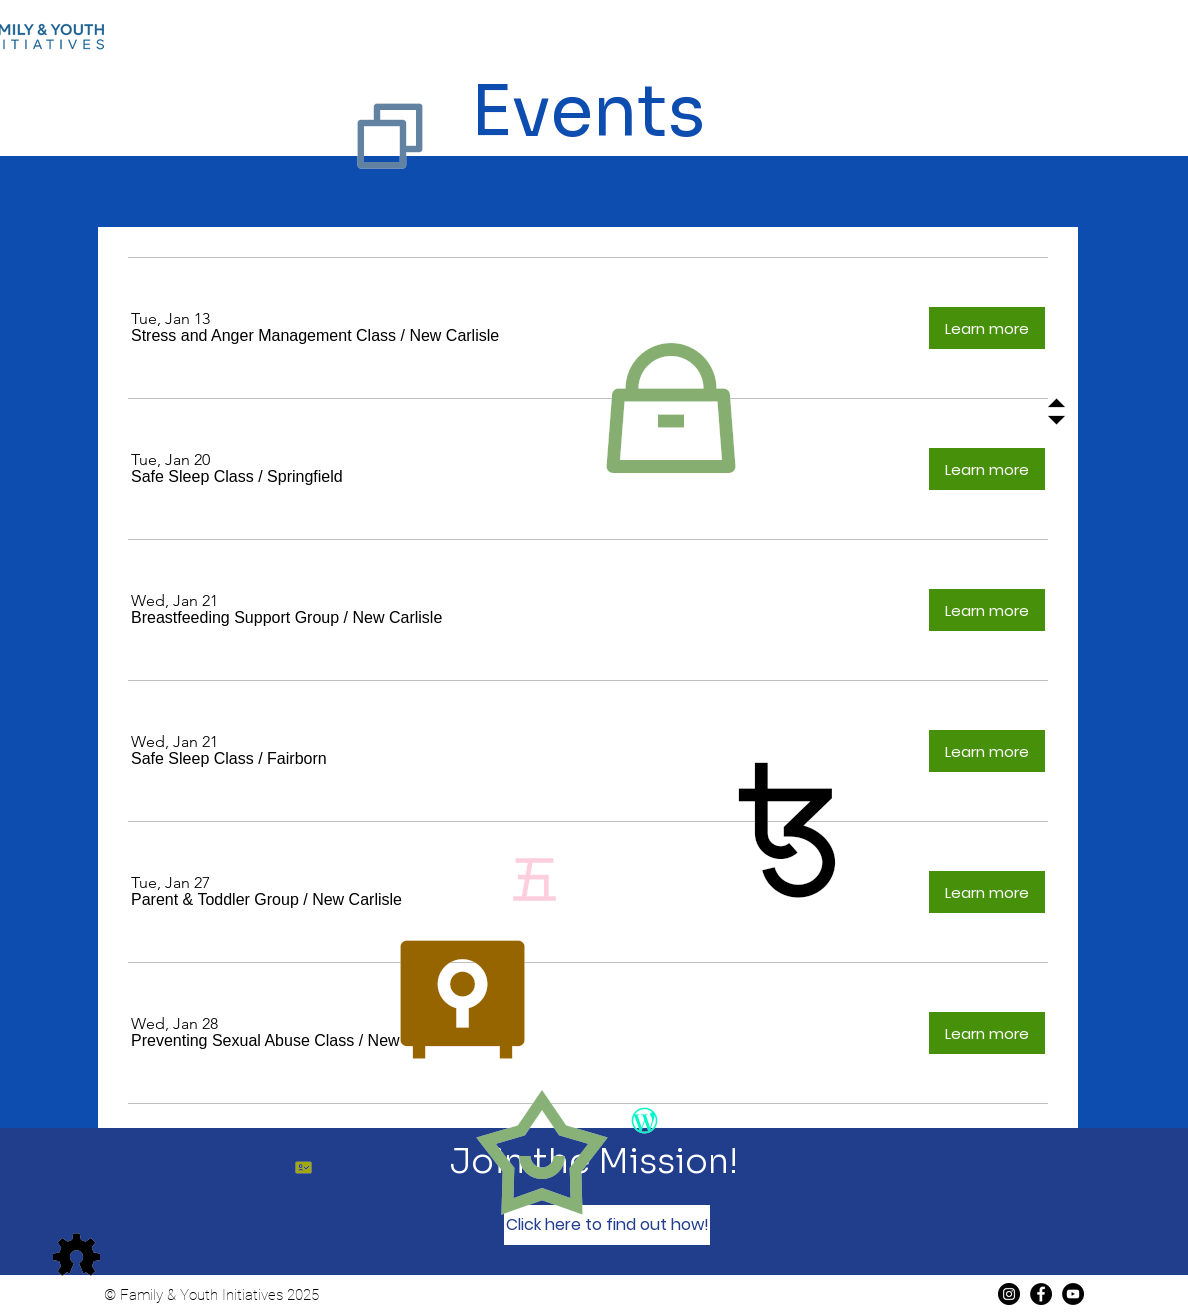 The image size is (1188, 1316). What do you see at coordinates (644, 1120) in the screenshot?
I see `open wordpress dashboard` at bounding box center [644, 1120].